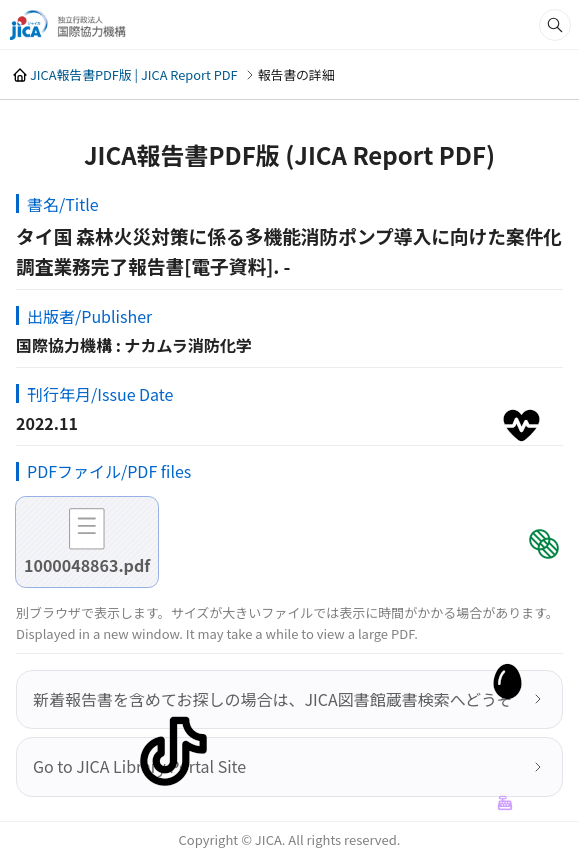  What do you see at coordinates (544, 544) in the screenshot?
I see `merge or combine selected elements` at bounding box center [544, 544].